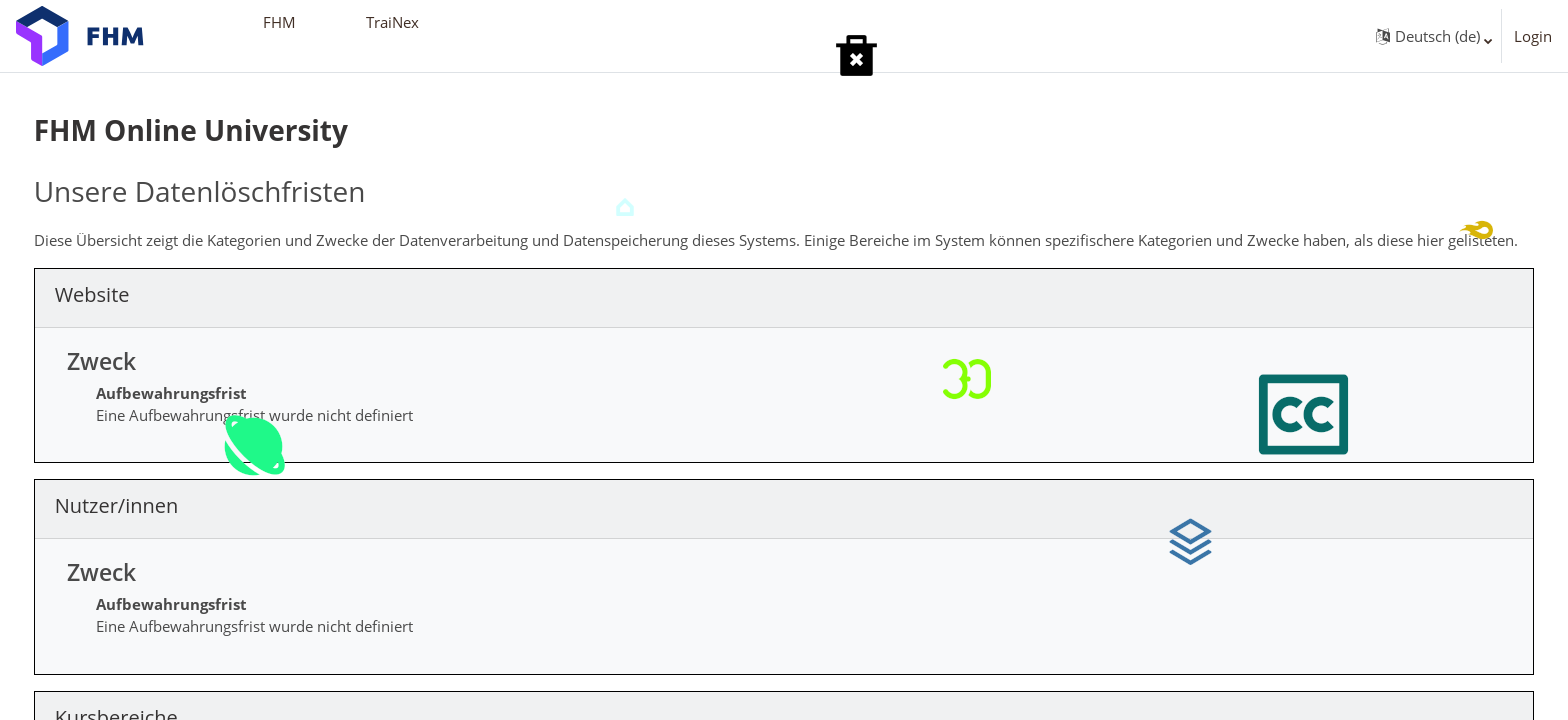 The image size is (1568, 720). What do you see at coordinates (967, 379) in the screenshot?
I see `visit the 30 seconds of code website` at bounding box center [967, 379].